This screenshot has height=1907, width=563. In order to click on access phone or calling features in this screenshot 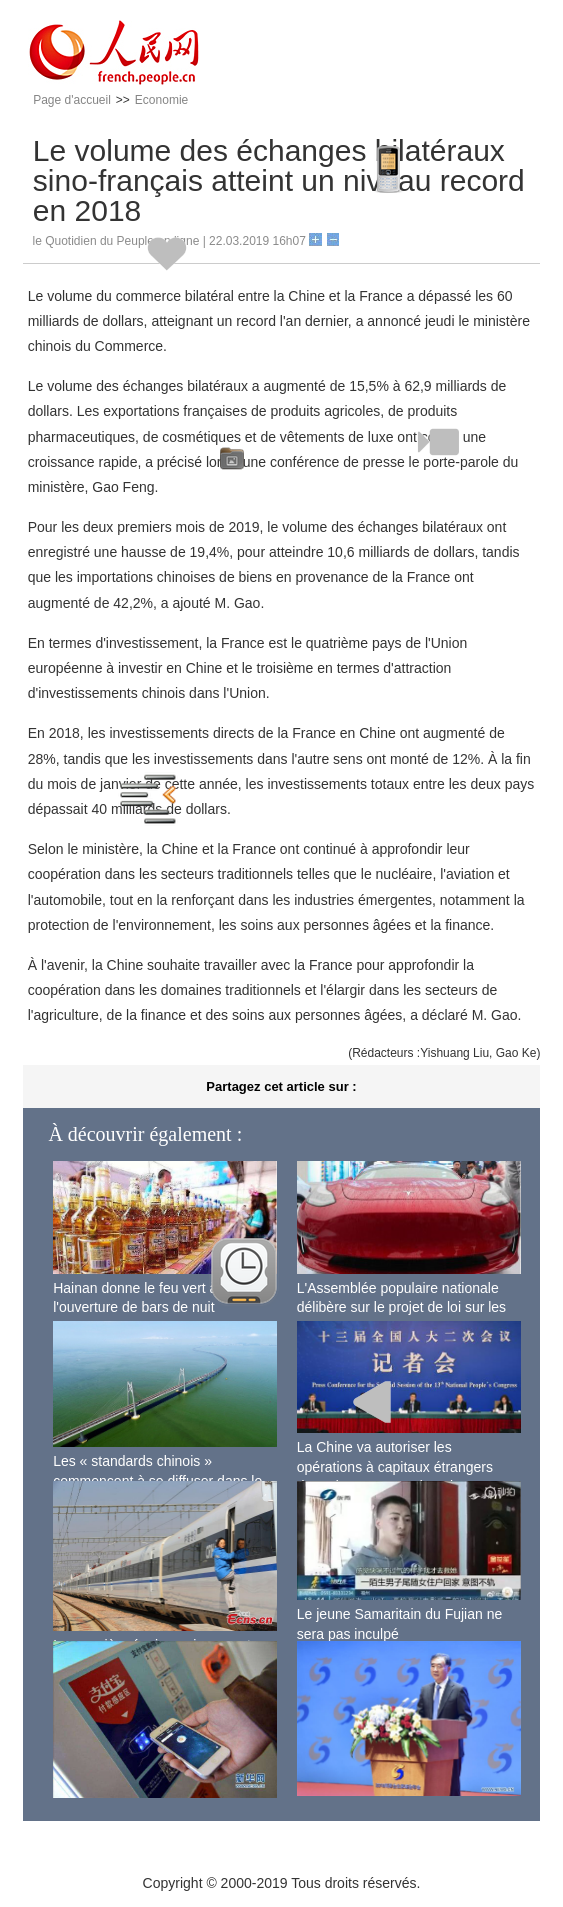, I will do `click(389, 170)`.